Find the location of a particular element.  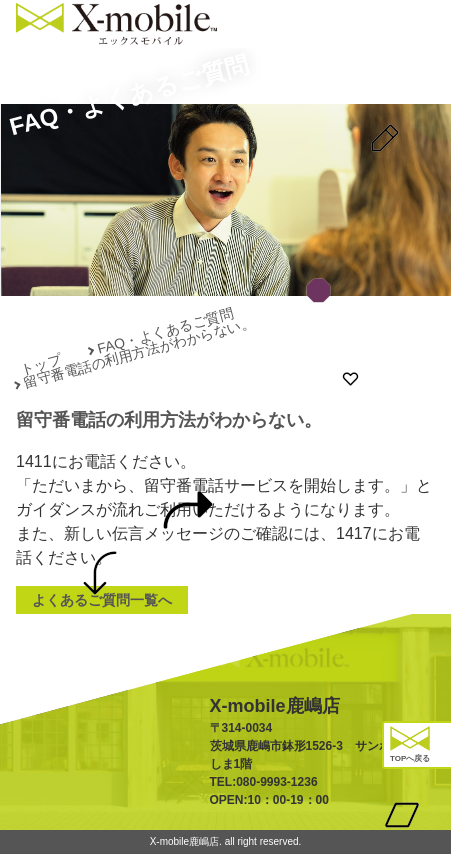

select parallelogram shape tool is located at coordinates (402, 815).